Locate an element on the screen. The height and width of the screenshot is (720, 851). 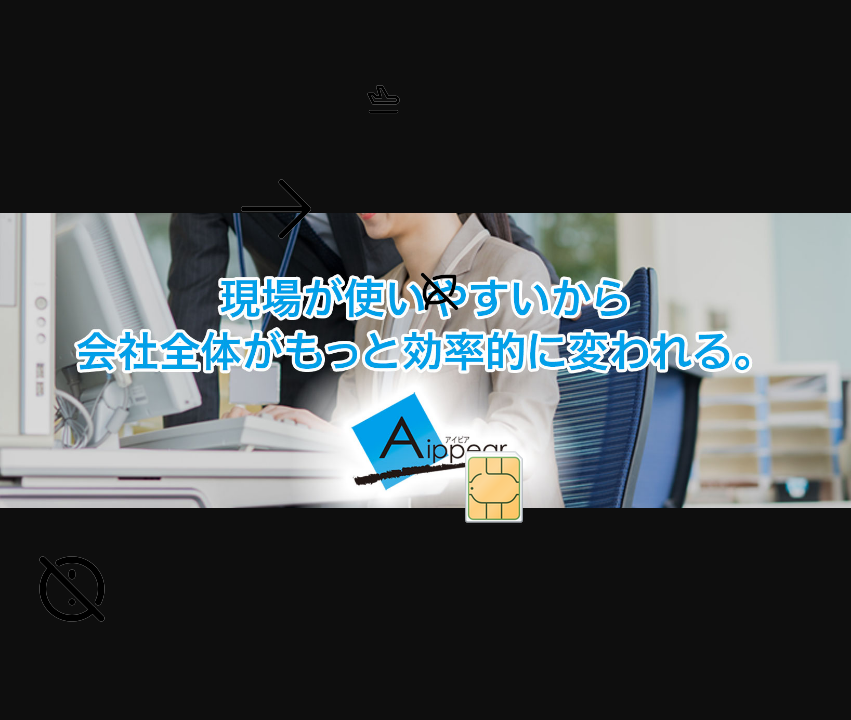
disable or mute alerts is located at coordinates (72, 589).